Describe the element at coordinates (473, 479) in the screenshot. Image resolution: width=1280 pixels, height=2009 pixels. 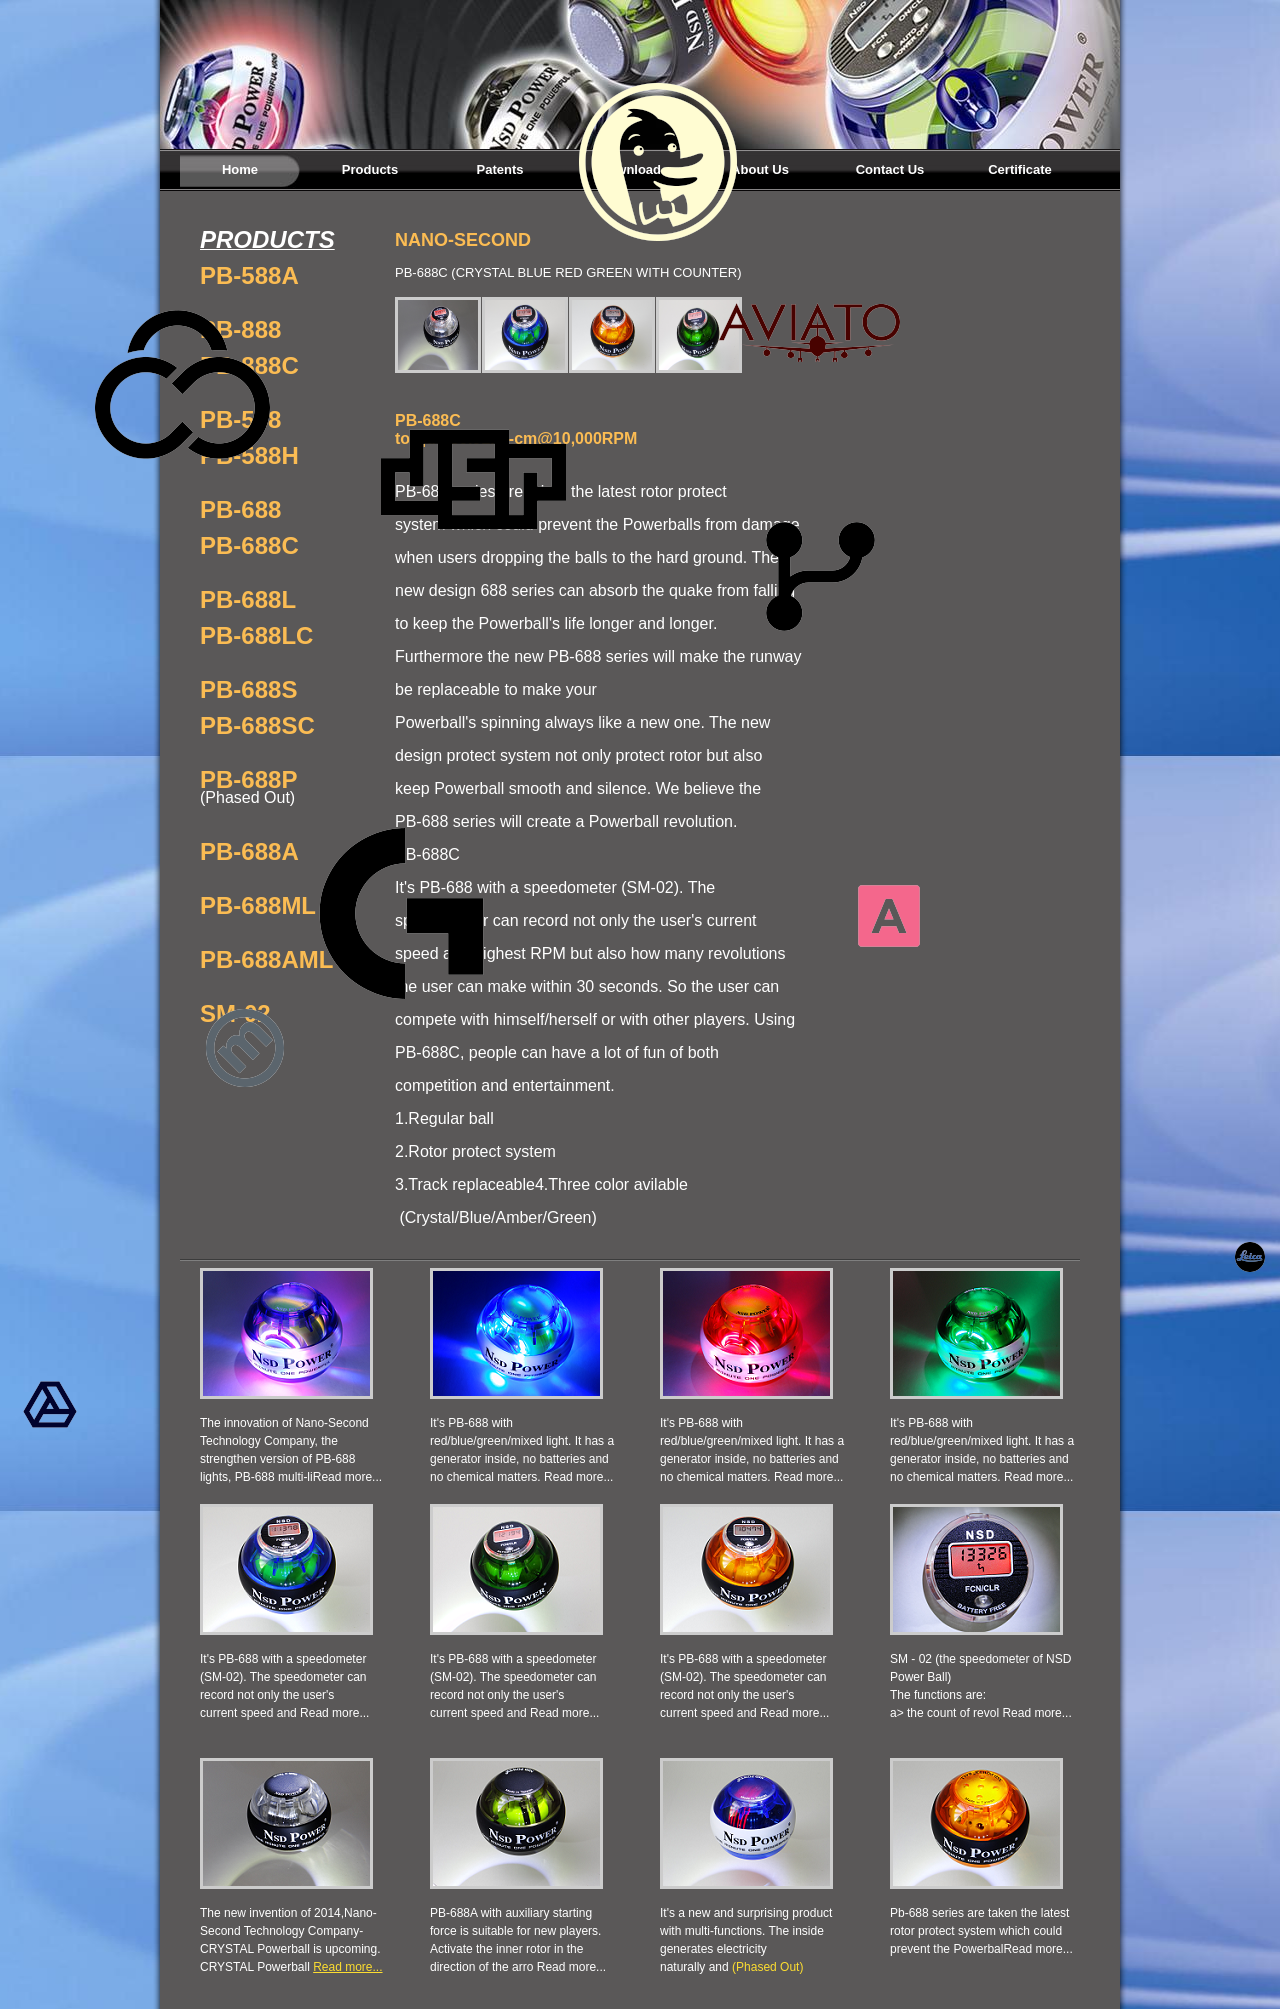
I see `jsr (javascript registry) logo` at that location.